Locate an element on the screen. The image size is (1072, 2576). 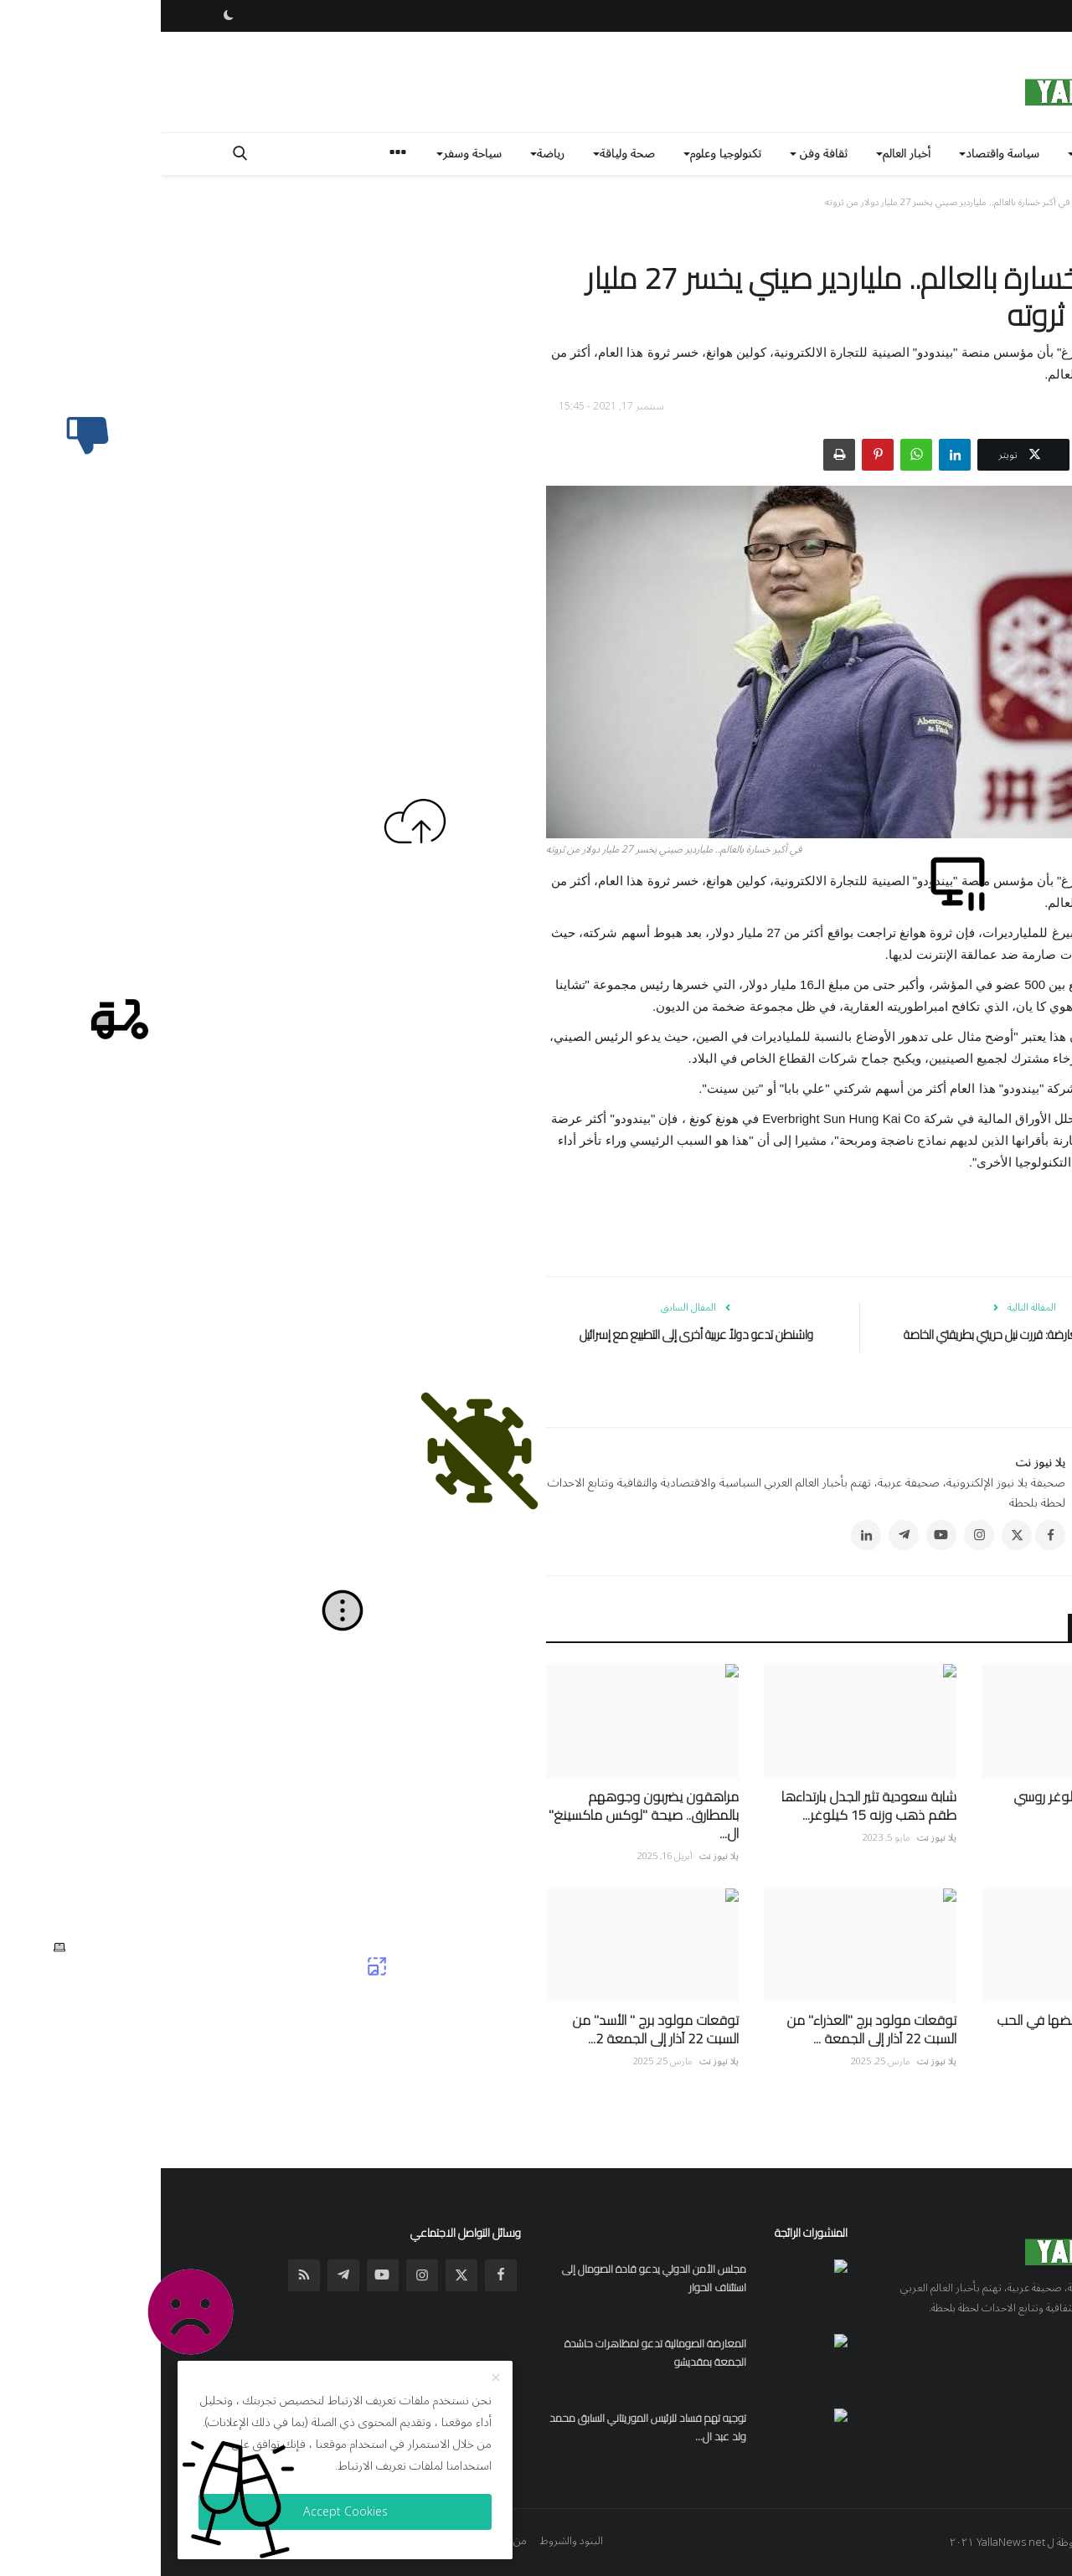
select moped or scooter delivery option is located at coordinates (120, 1019).